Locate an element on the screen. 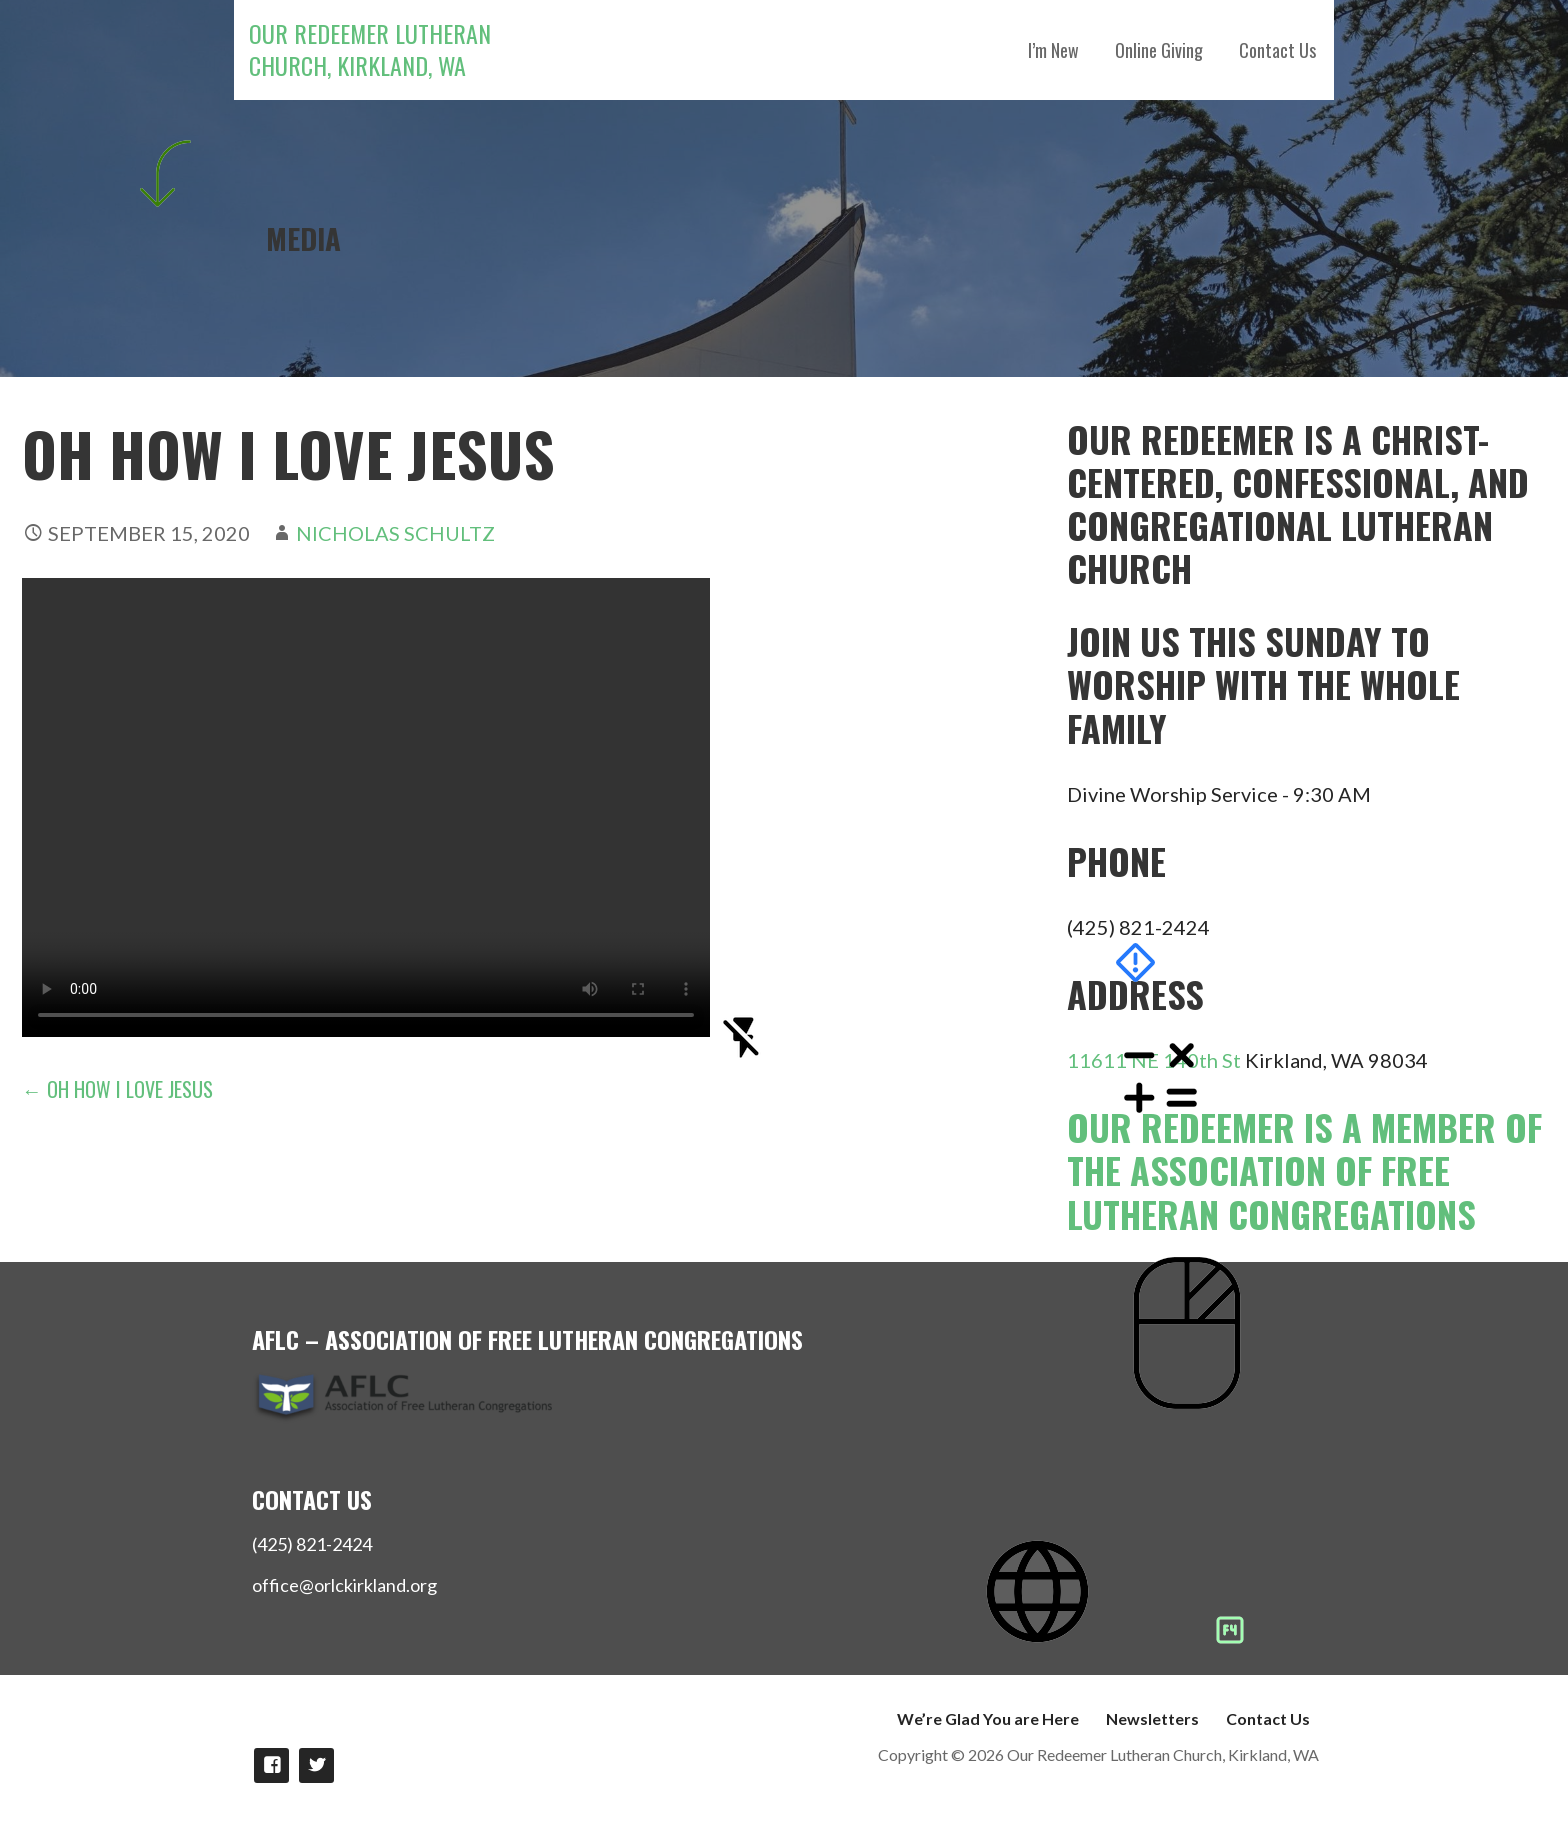  right-click action indicator is located at coordinates (1187, 1333).